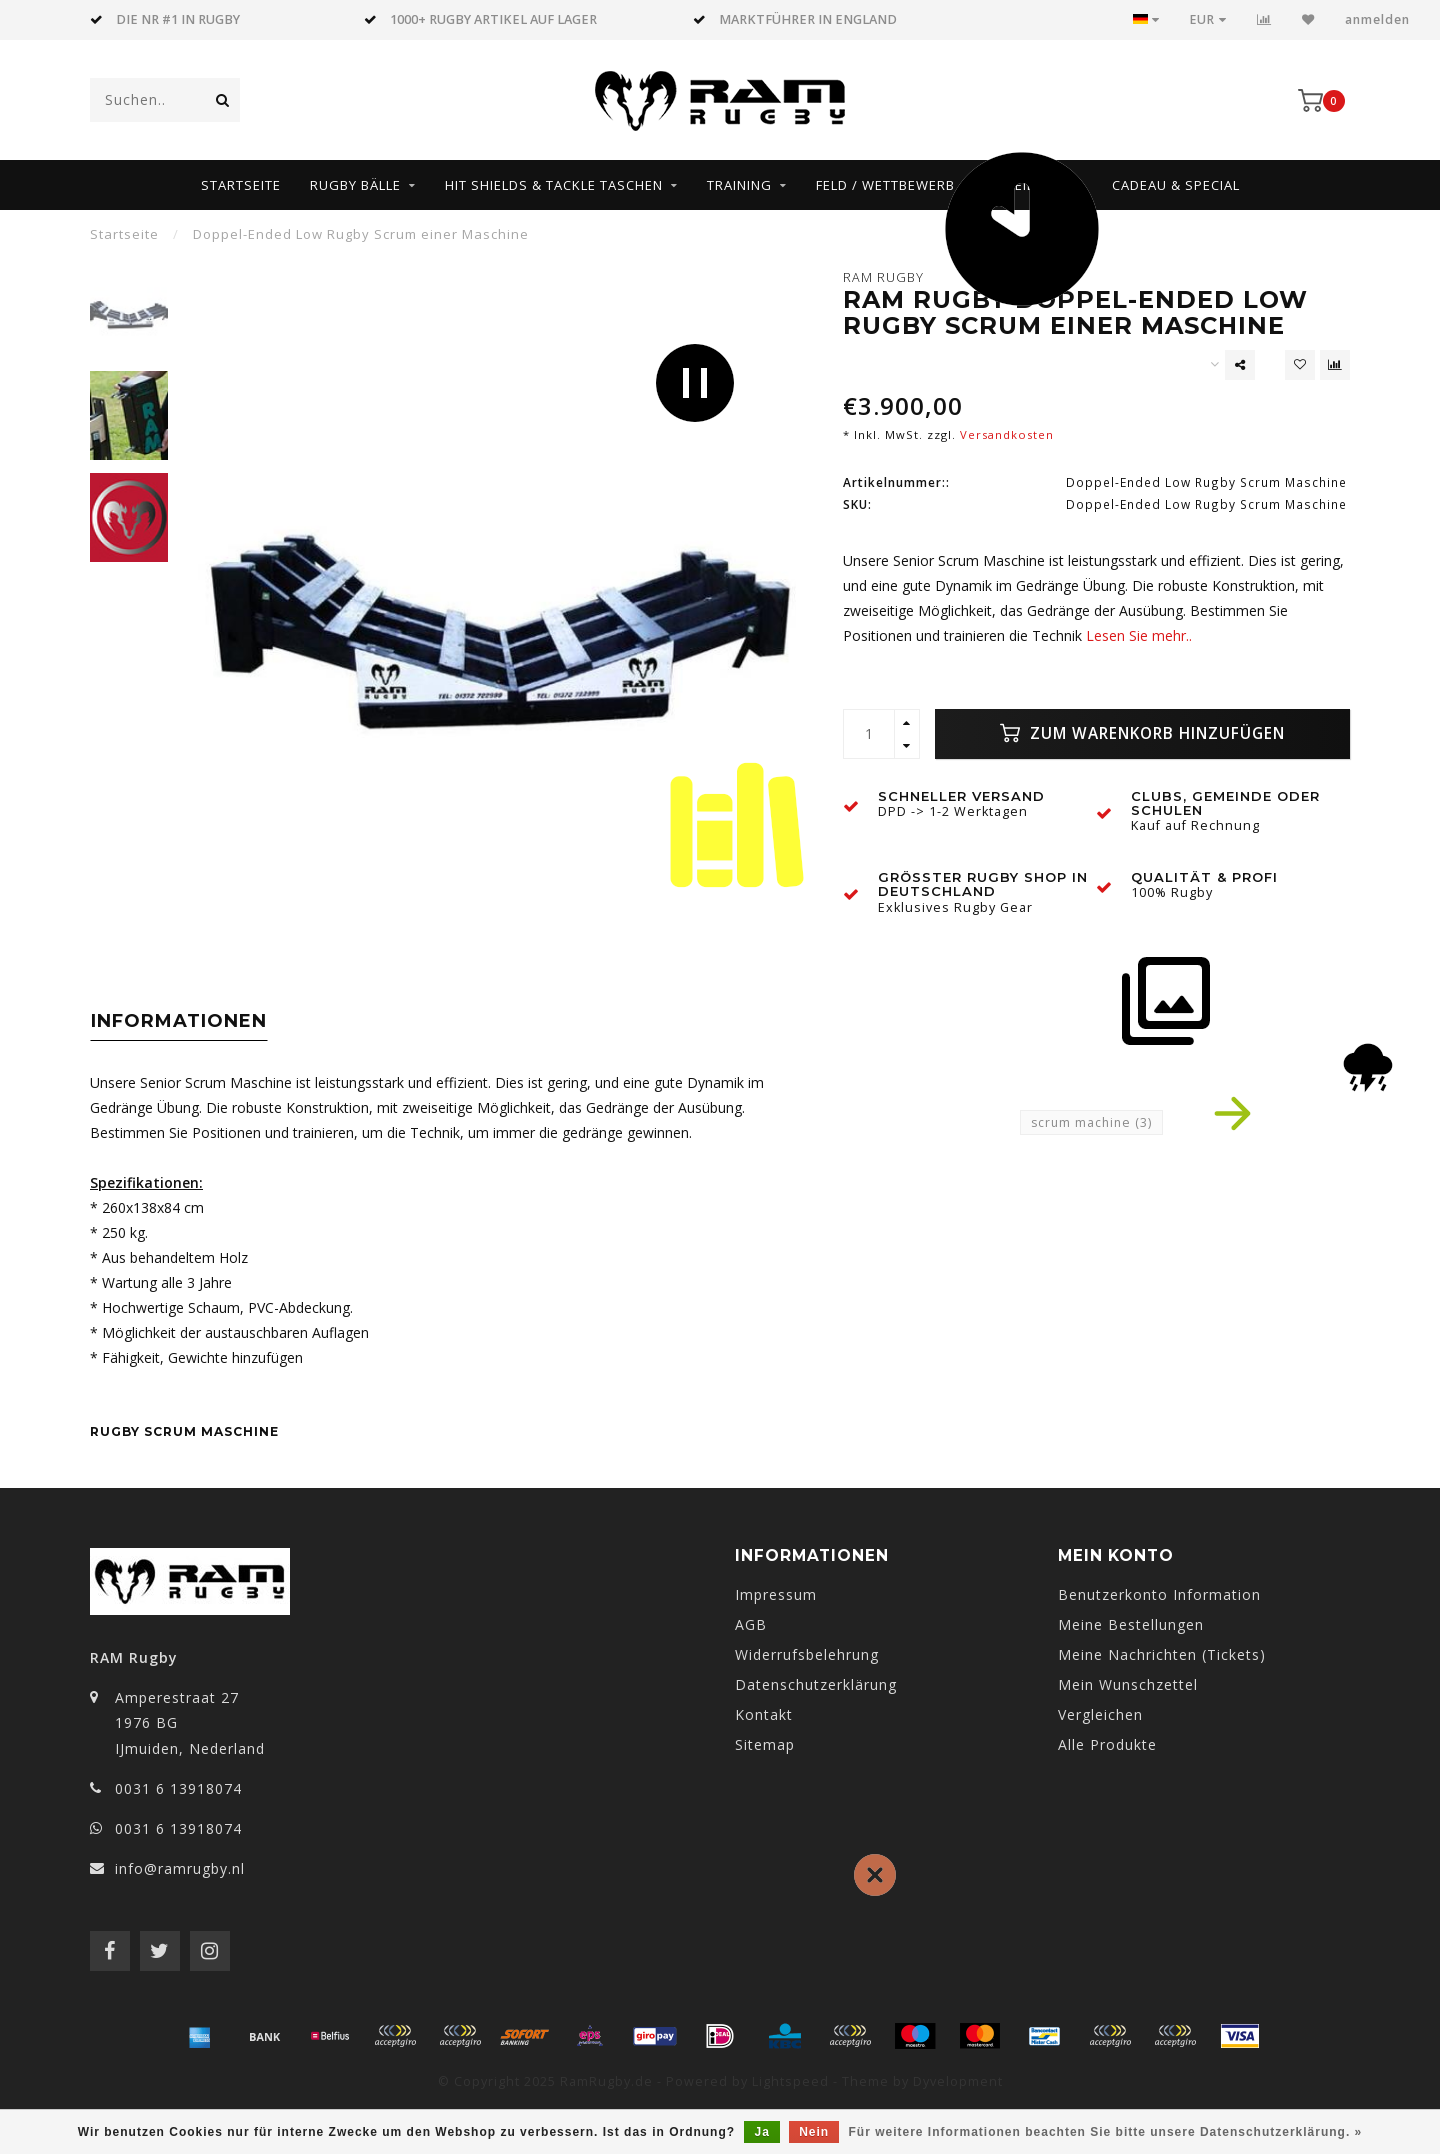 The width and height of the screenshot is (1440, 2154). I want to click on indicates the current time is 10 o'clock, so click(1022, 229).